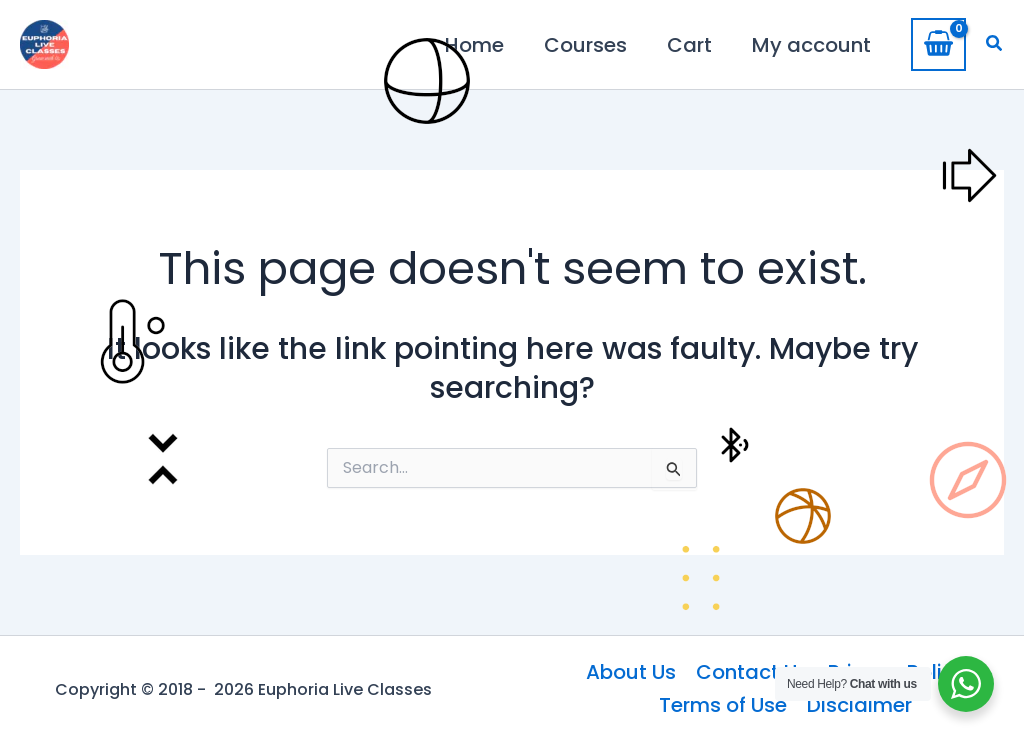  What do you see at coordinates (701, 578) in the screenshot?
I see `drag to reorder items in a list` at bounding box center [701, 578].